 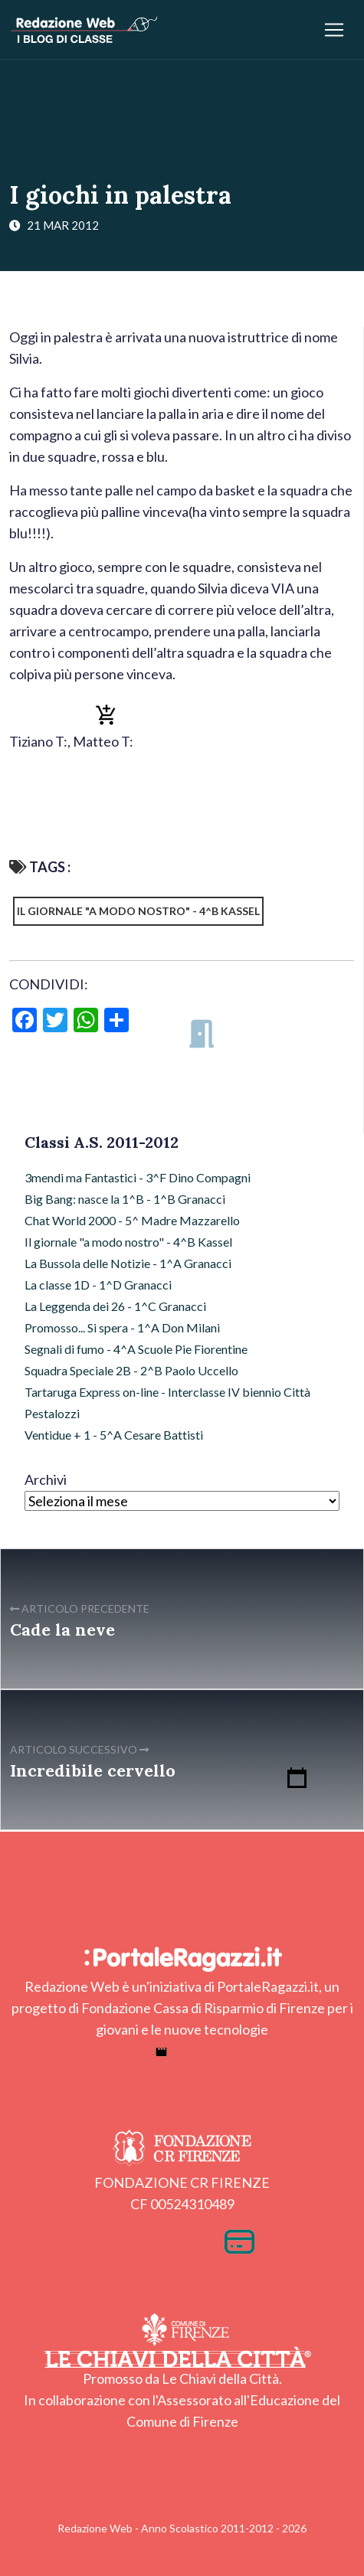 I want to click on manage payment methods, so click(x=239, y=2241).